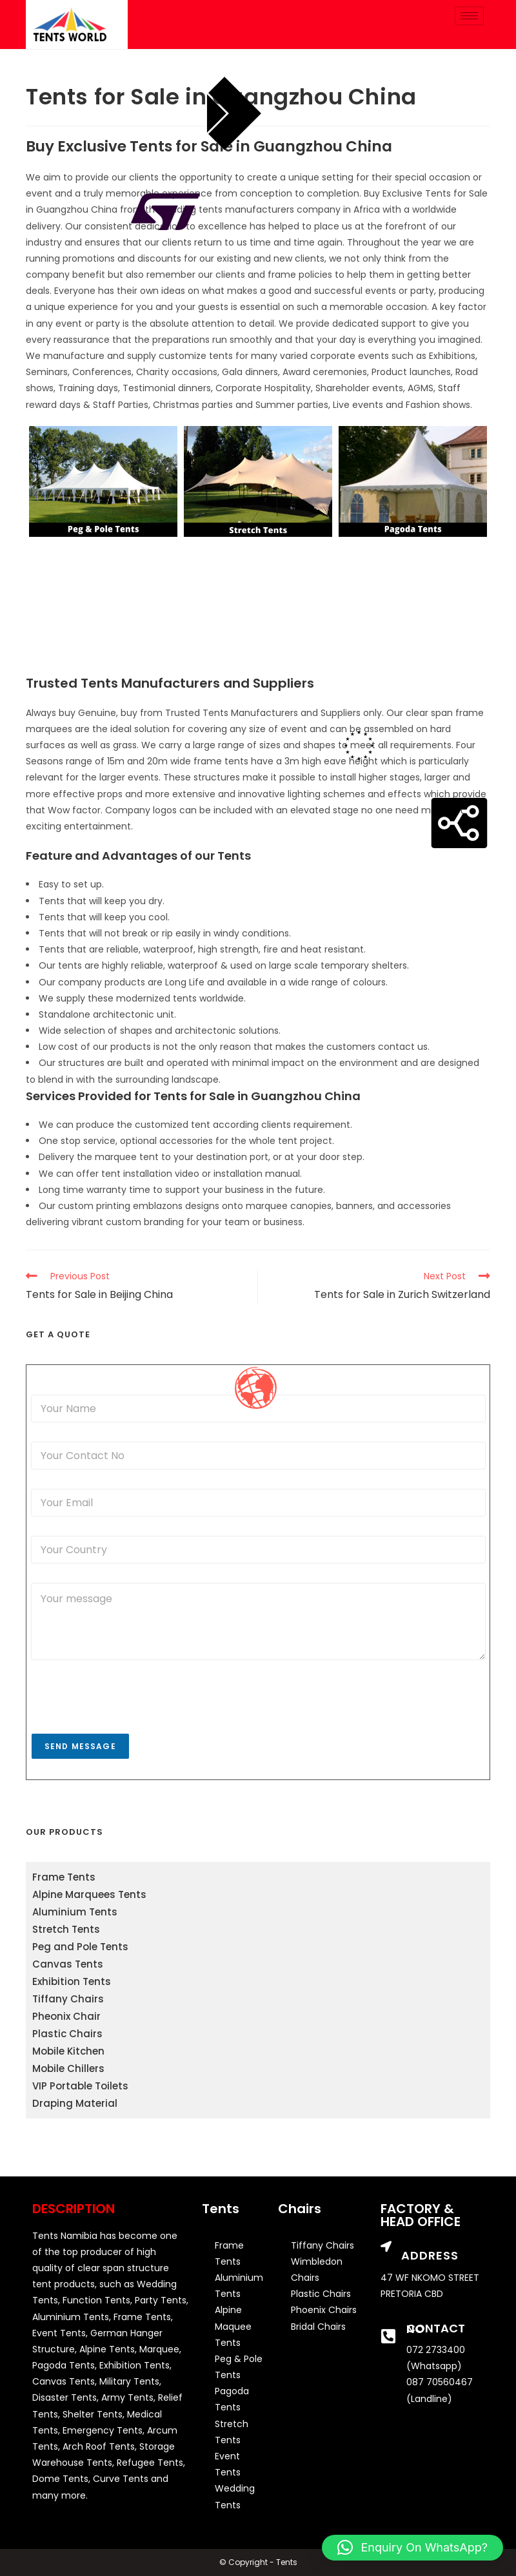 This screenshot has width=516, height=2576. I want to click on view on StackShare, so click(459, 823).